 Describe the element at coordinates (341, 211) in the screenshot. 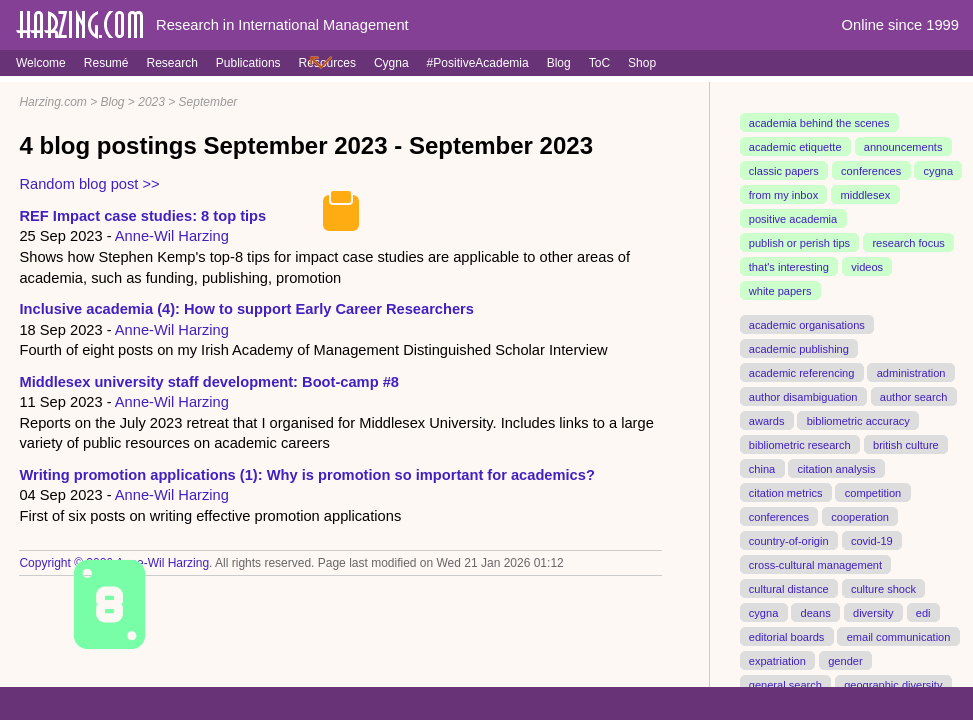

I see `copy to clipboard` at that location.